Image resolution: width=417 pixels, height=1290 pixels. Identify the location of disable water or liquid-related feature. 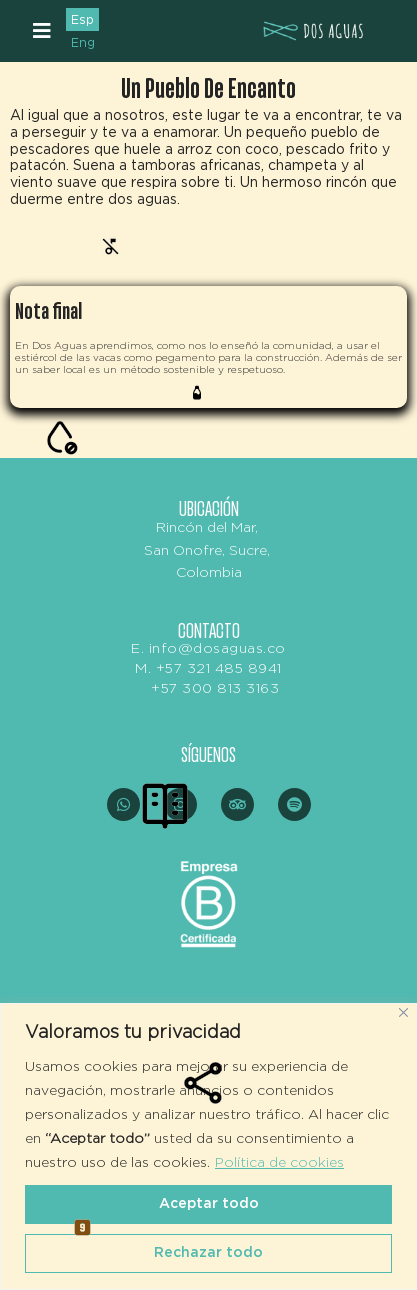
(60, 437).